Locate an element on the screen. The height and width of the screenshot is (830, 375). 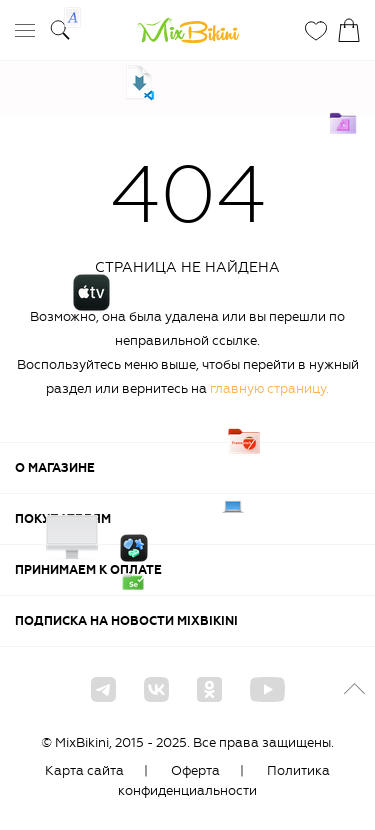
indicates this macbook air in system preferences is located at coordinates (233, 505).